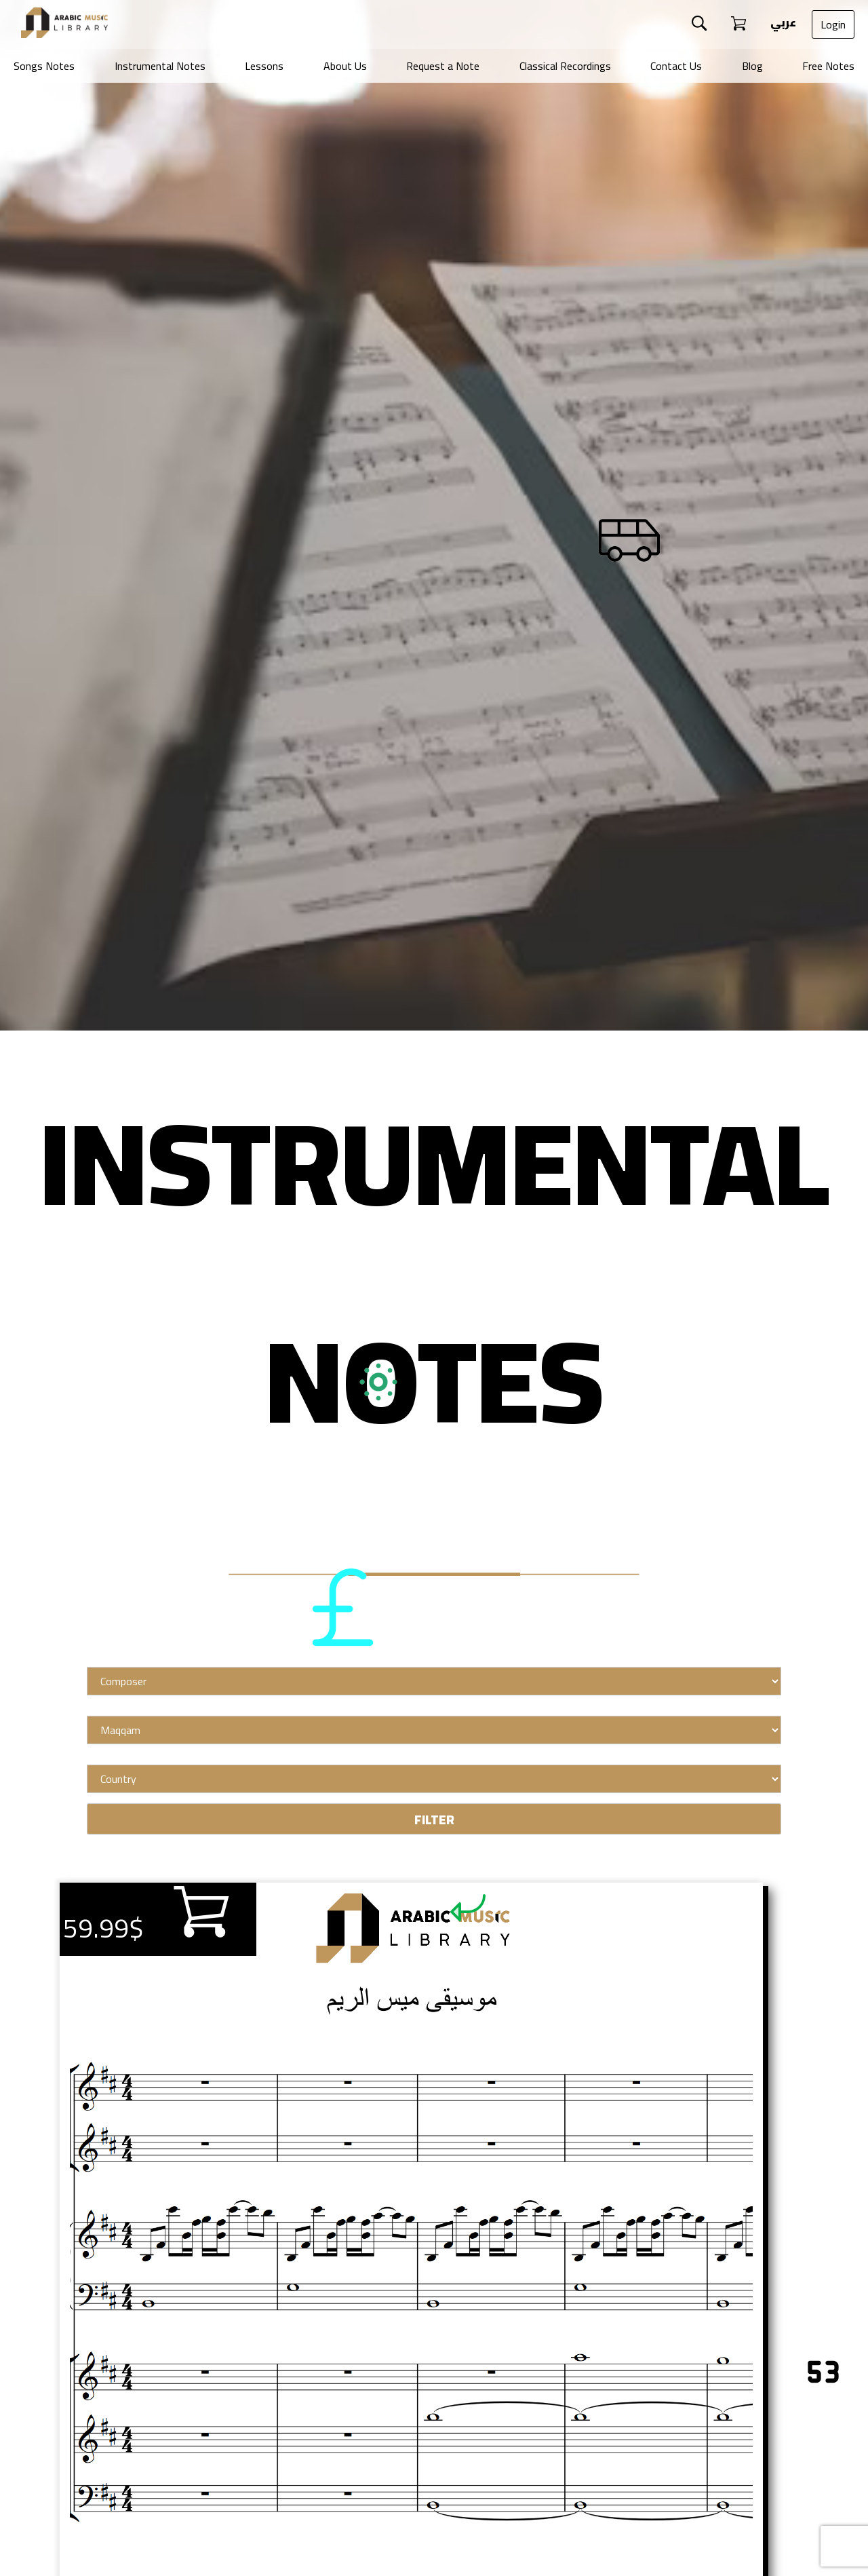 The image size is (868, 2576). Describe the element at coordinates (346, 1609) in the screenshot. I see `indicates british pound sterling currency` at that location.